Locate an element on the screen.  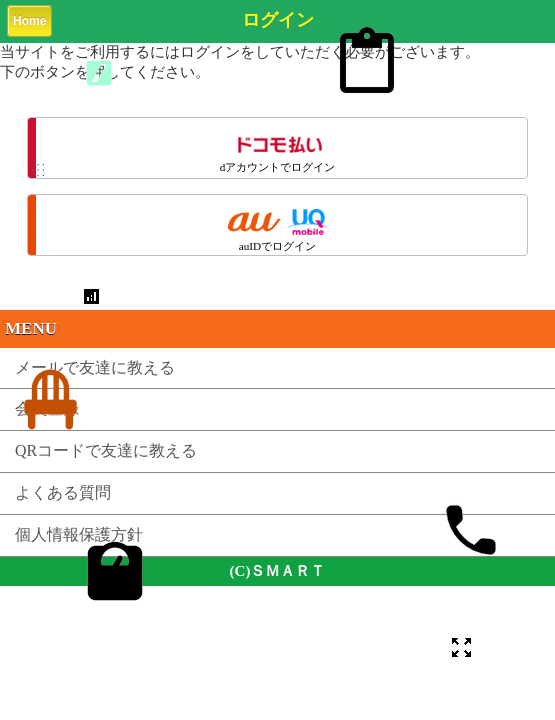
view analytics and statistics is located at coordinates (91, 296).